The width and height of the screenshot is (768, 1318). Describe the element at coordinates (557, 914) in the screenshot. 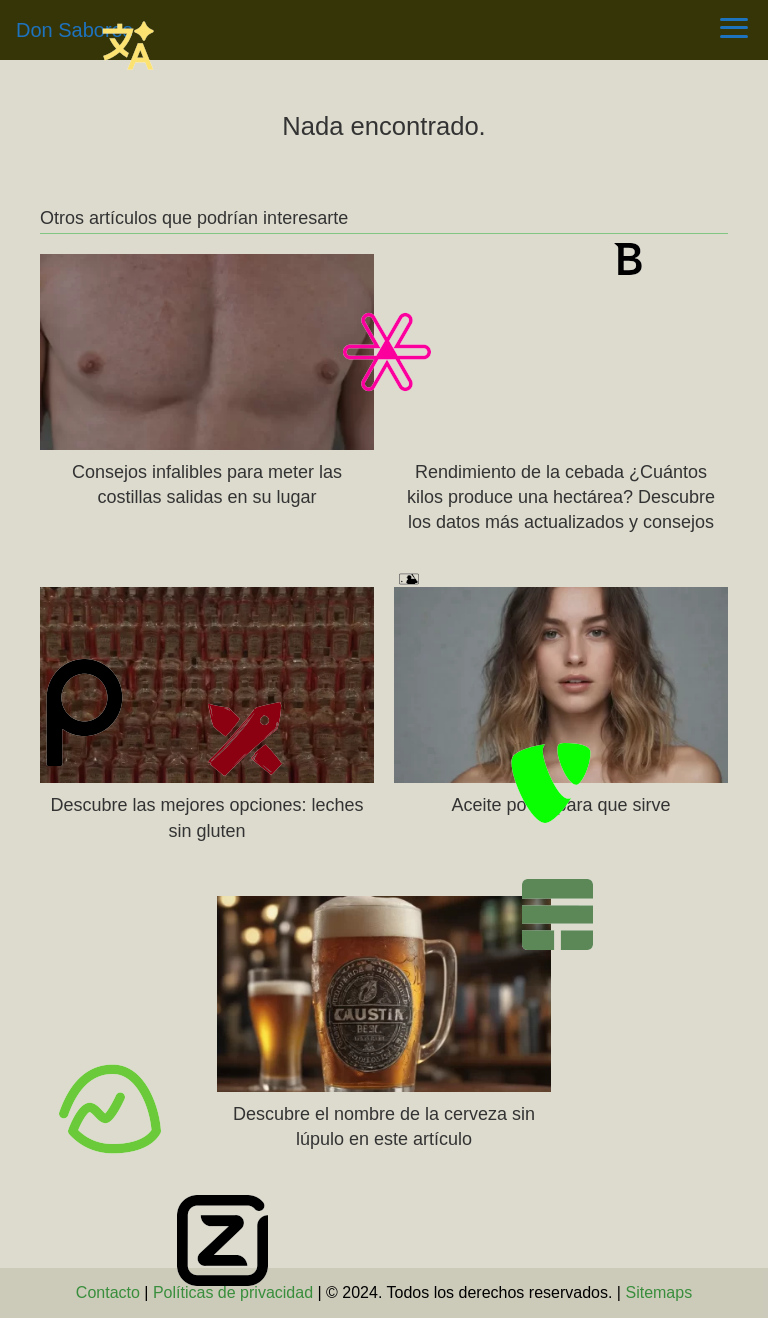

I see `elastic stack logo` at that location.